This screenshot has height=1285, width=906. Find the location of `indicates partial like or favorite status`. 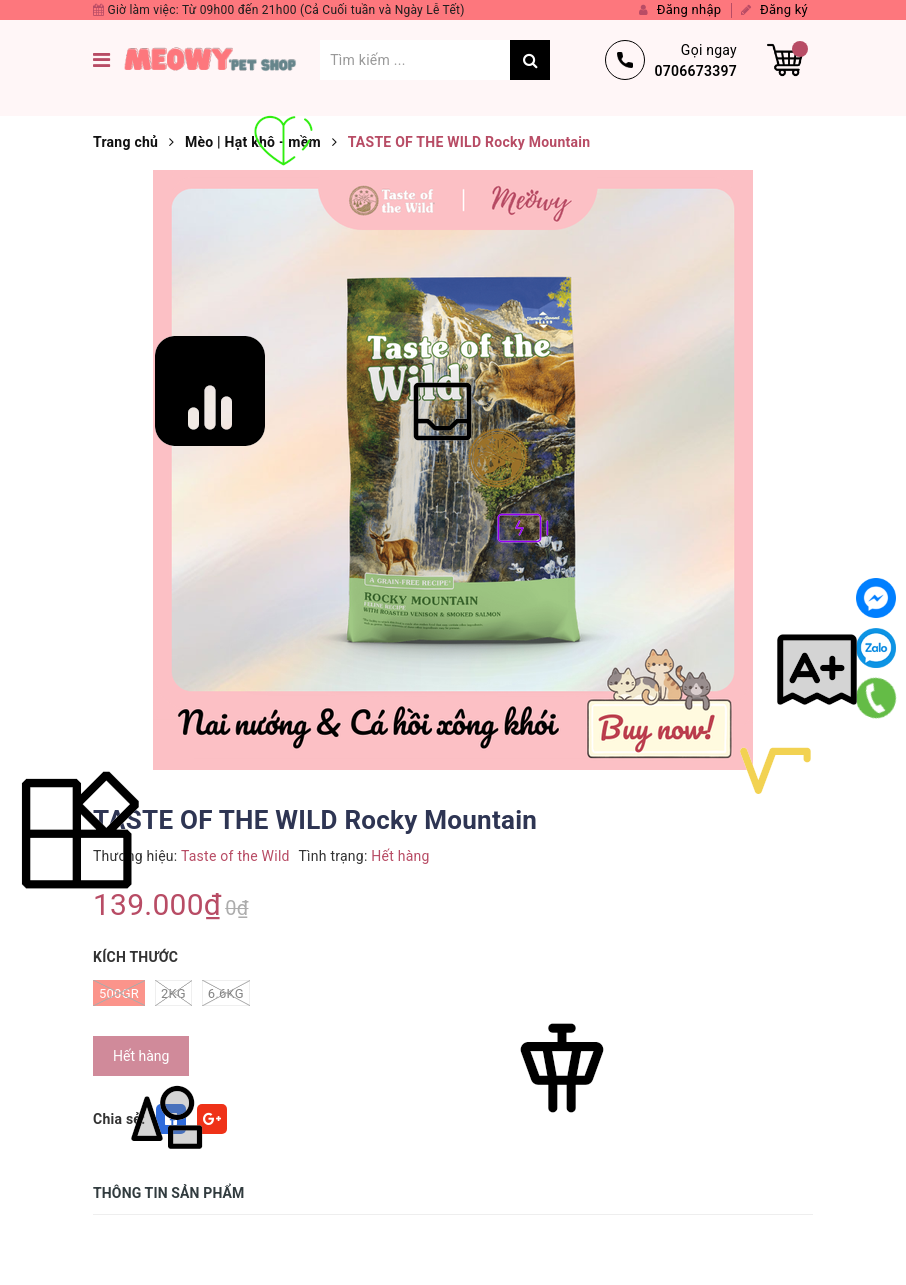

indicates partial like or favorite status is located at coordinates (283, 138).